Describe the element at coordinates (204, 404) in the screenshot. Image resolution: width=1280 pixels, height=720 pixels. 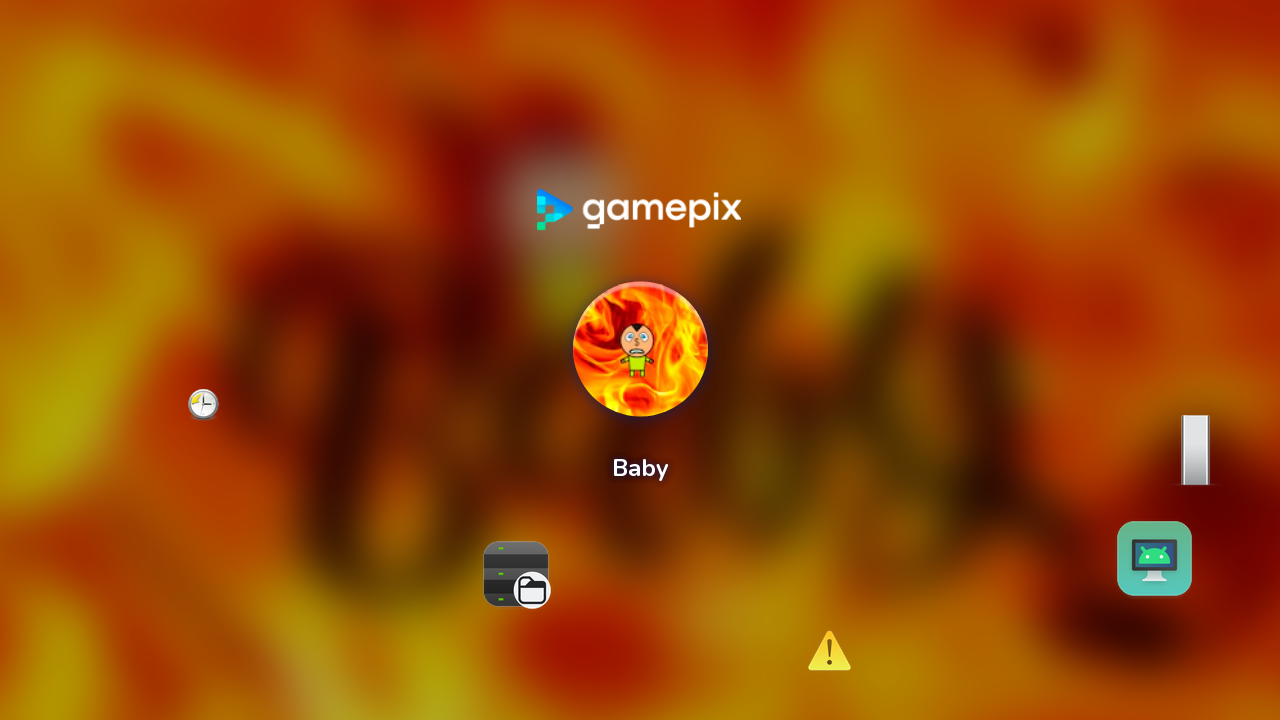
I see `open recently accessed documents` at that location.